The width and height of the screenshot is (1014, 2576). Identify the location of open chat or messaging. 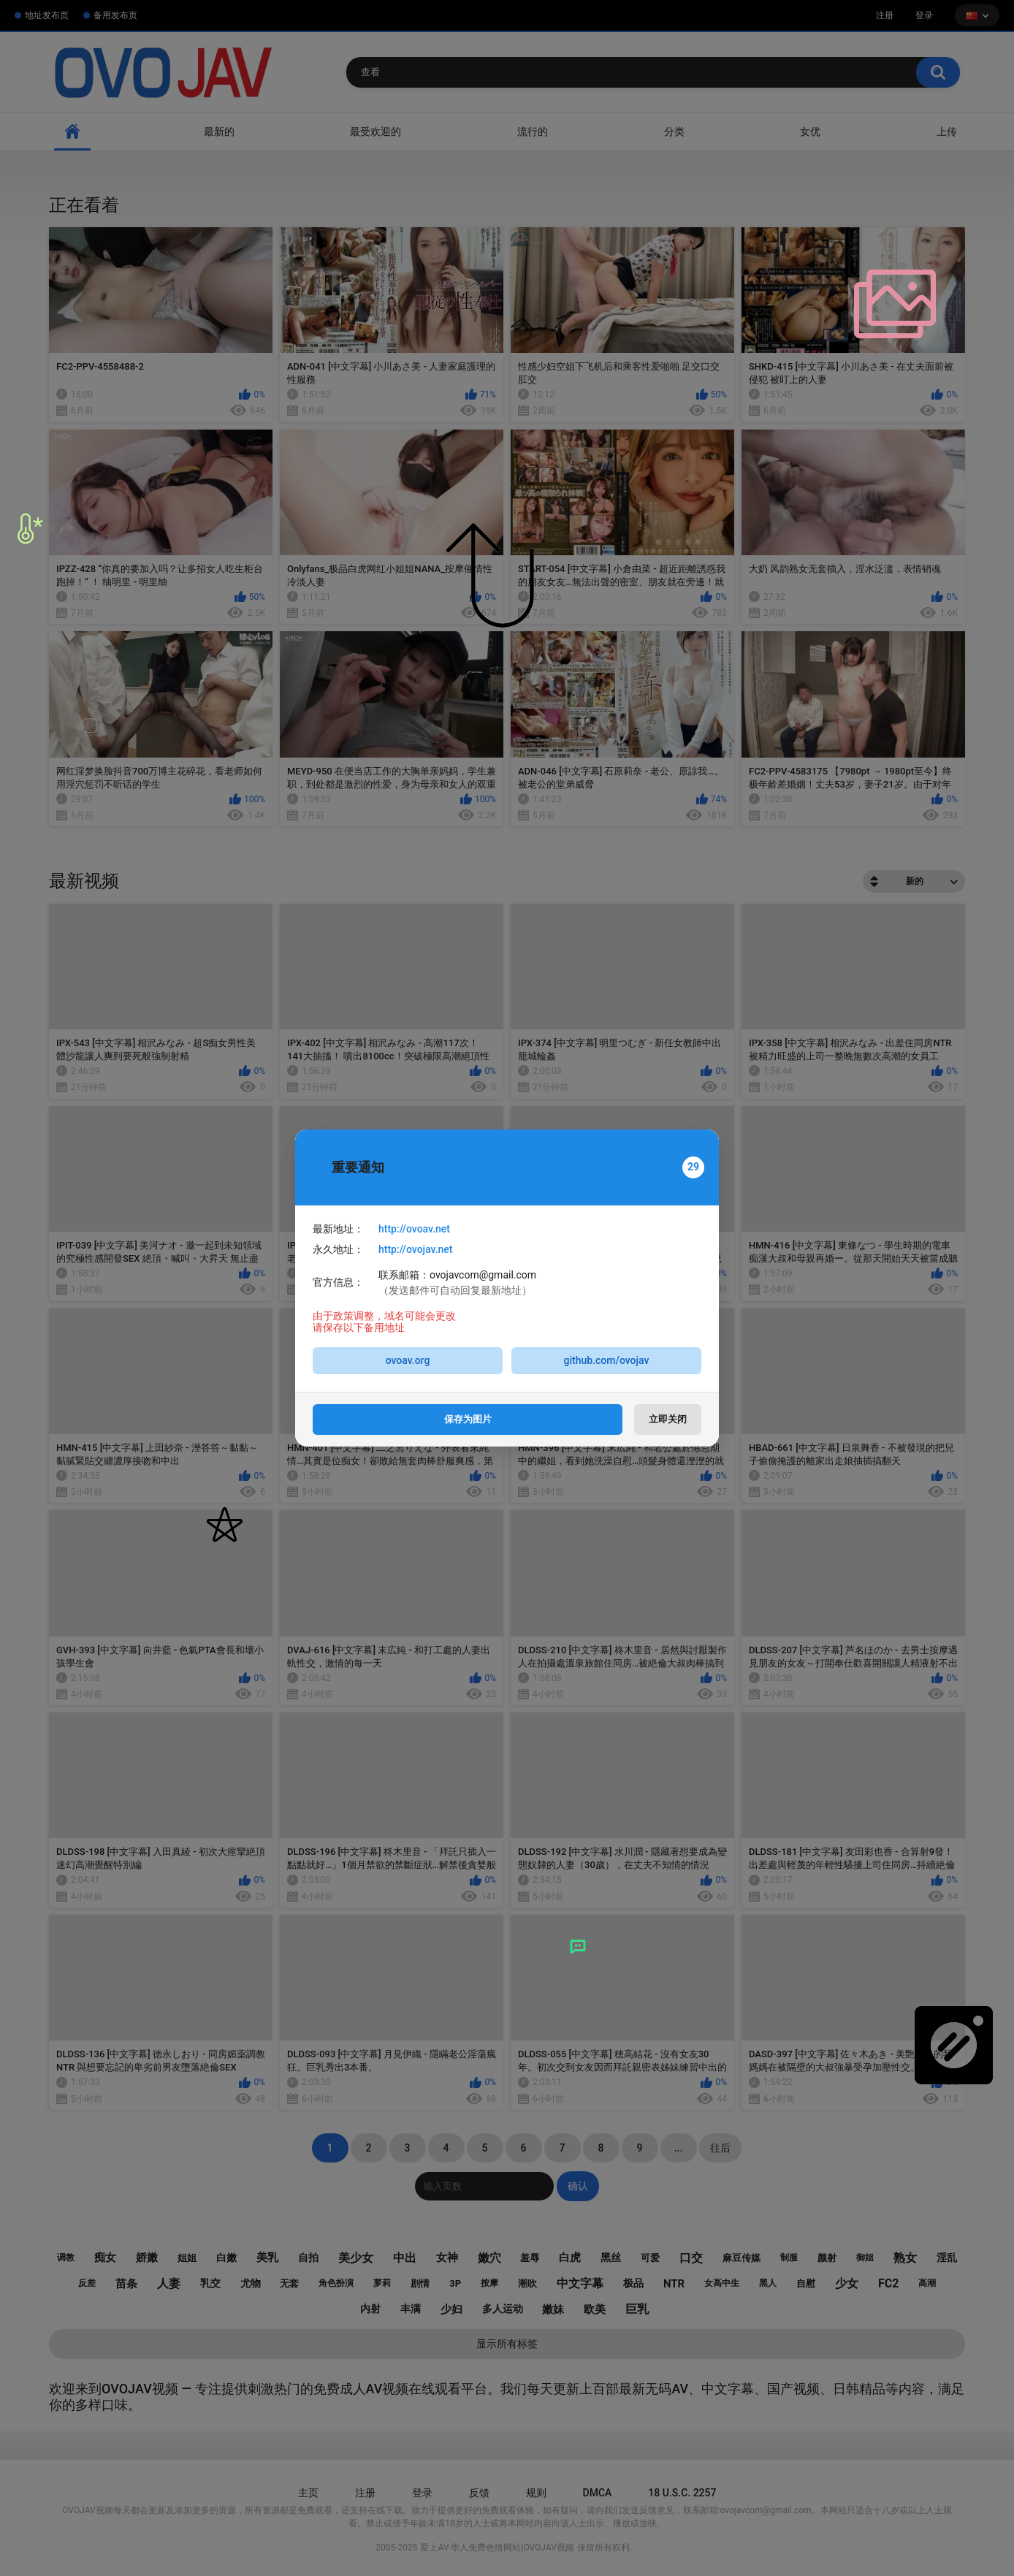
(578, 1946).